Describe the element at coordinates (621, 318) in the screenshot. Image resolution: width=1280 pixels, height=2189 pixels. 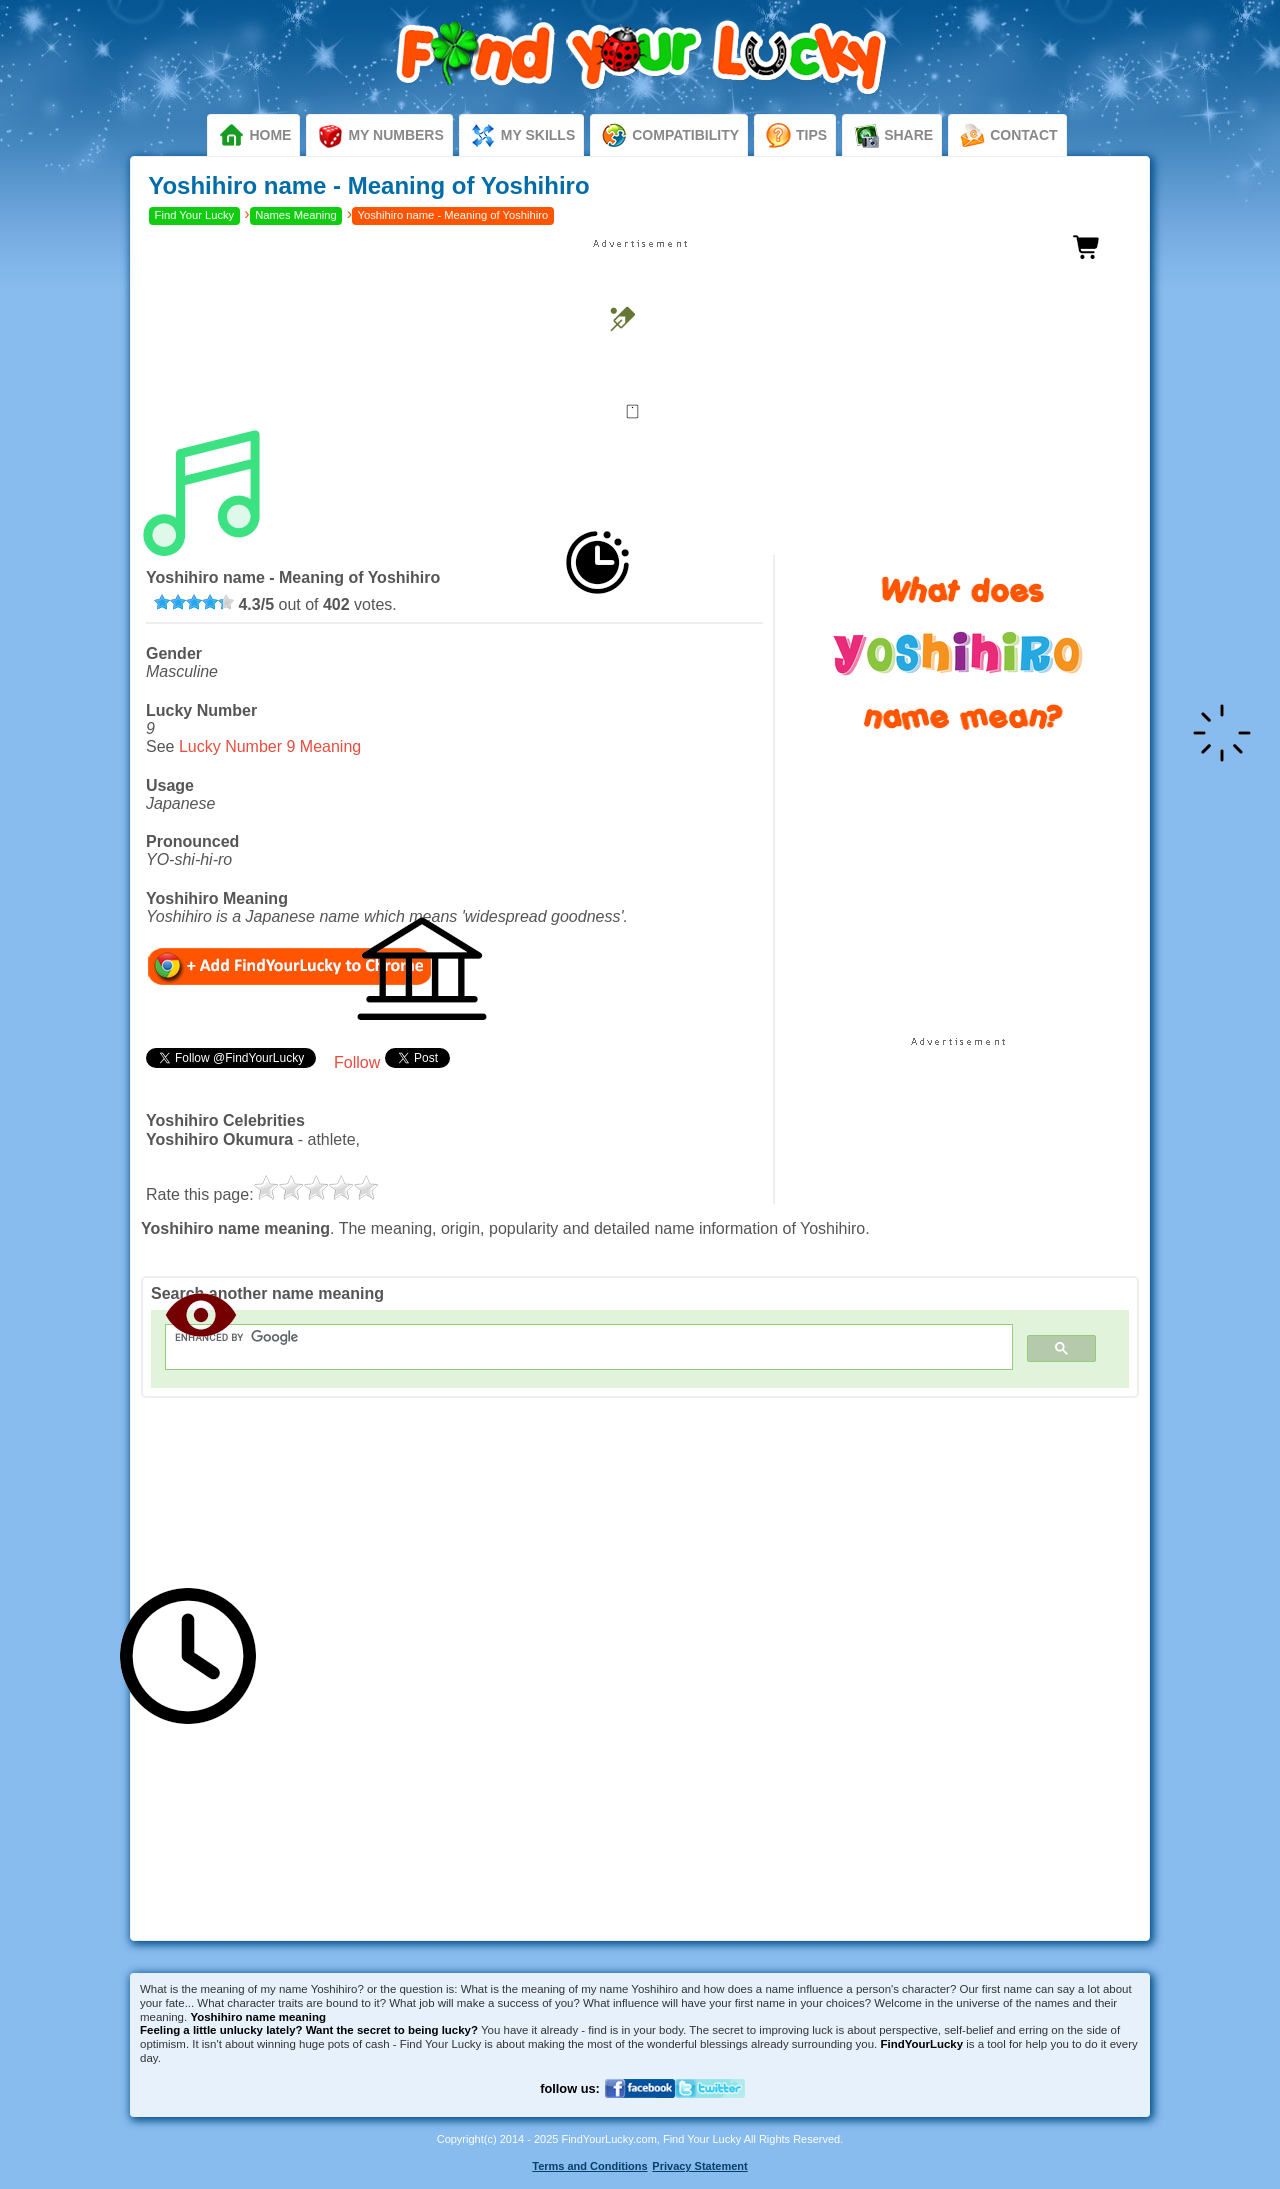
I see `access cricket sports scores or content` at that location.